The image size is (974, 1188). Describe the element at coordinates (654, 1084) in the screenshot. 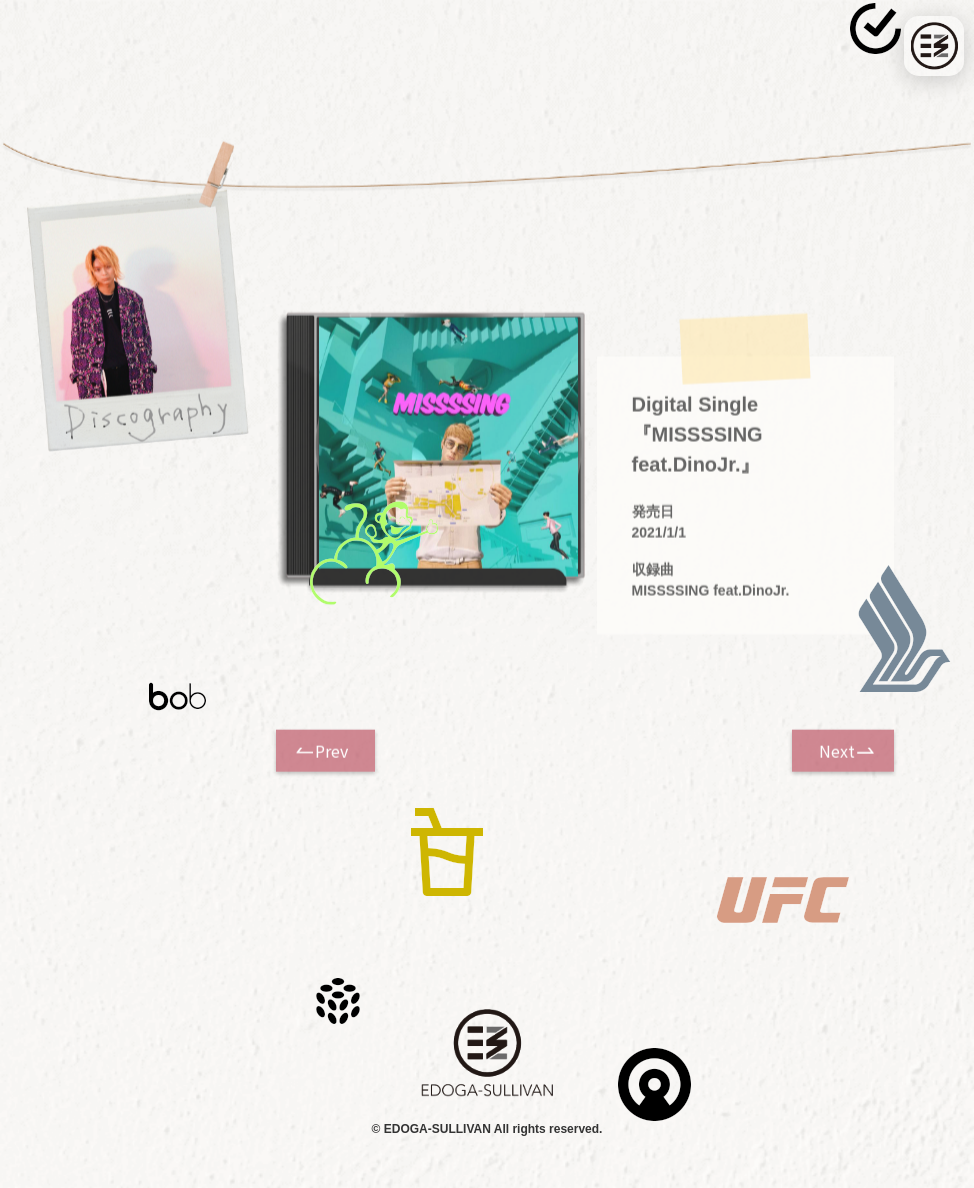

I see `open the Castro podcast app` at that location.